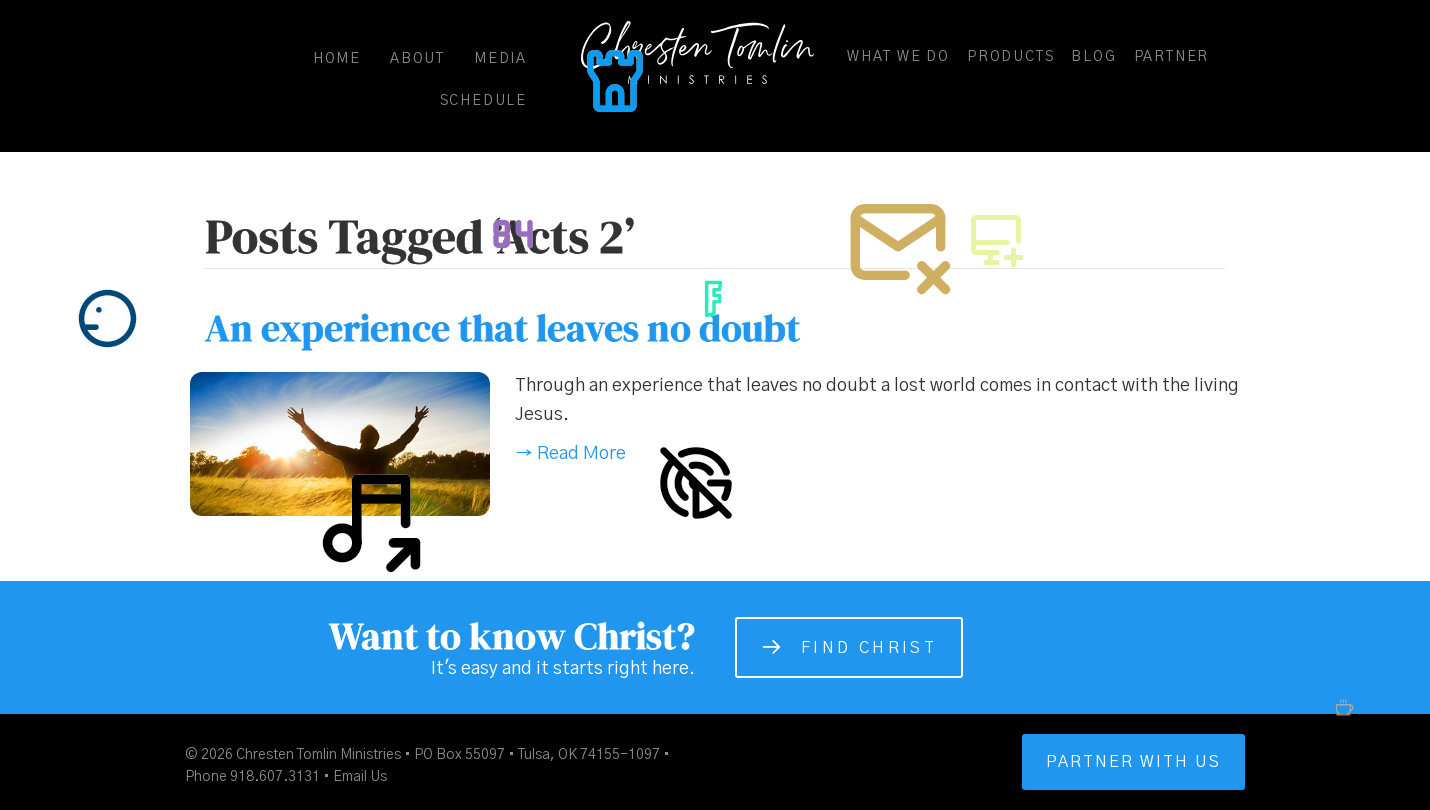 The height and width of the screenshot is (810, 1430). I want to click on launch fortnite game, so click(714, 299).